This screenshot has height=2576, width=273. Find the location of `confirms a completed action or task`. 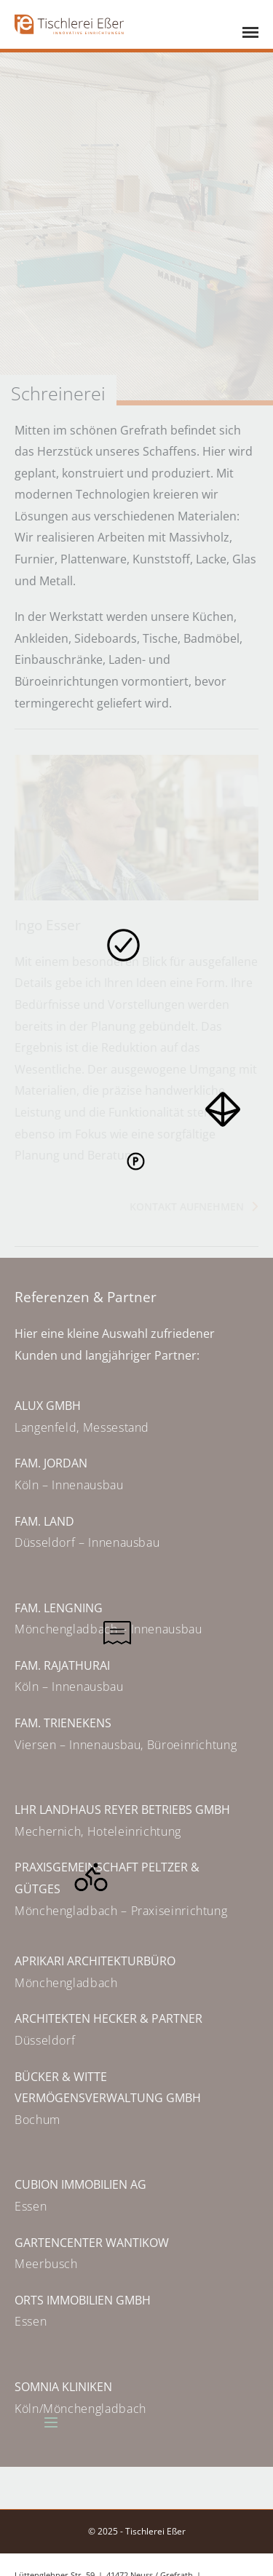

confirms a completed action or task is located at coordinates (123, 945).